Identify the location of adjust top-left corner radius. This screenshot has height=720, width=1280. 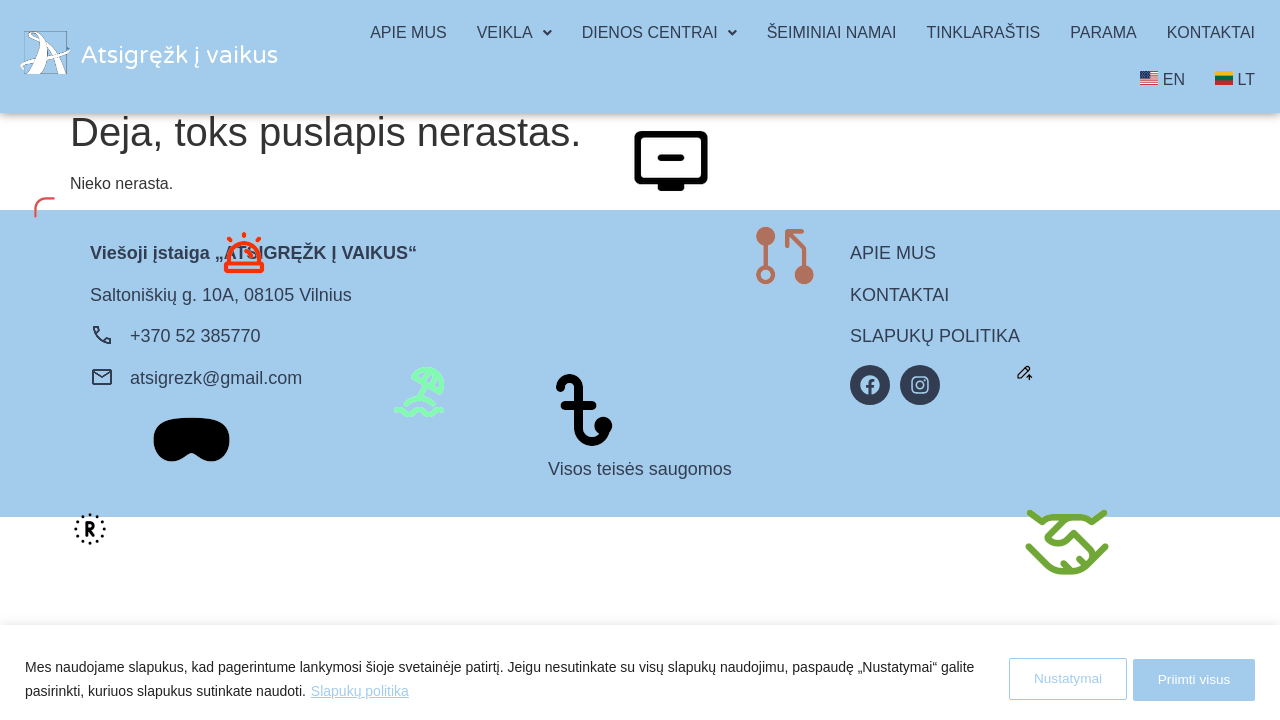
(44, 207).